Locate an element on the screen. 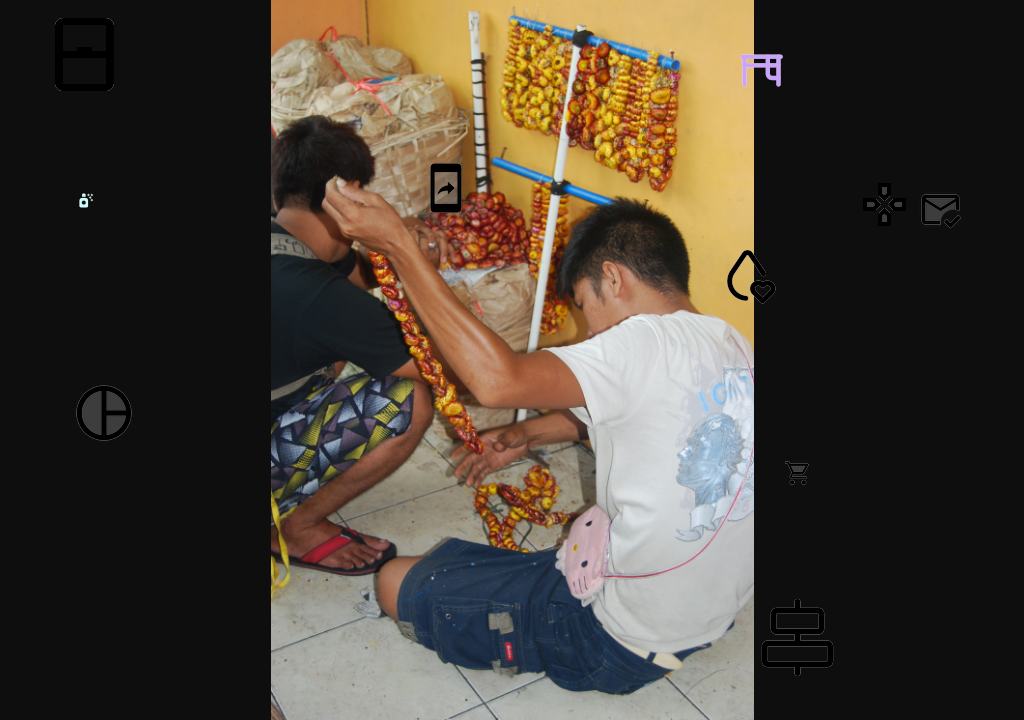  apply effects or filters to content is located at coordinates (85, 200).